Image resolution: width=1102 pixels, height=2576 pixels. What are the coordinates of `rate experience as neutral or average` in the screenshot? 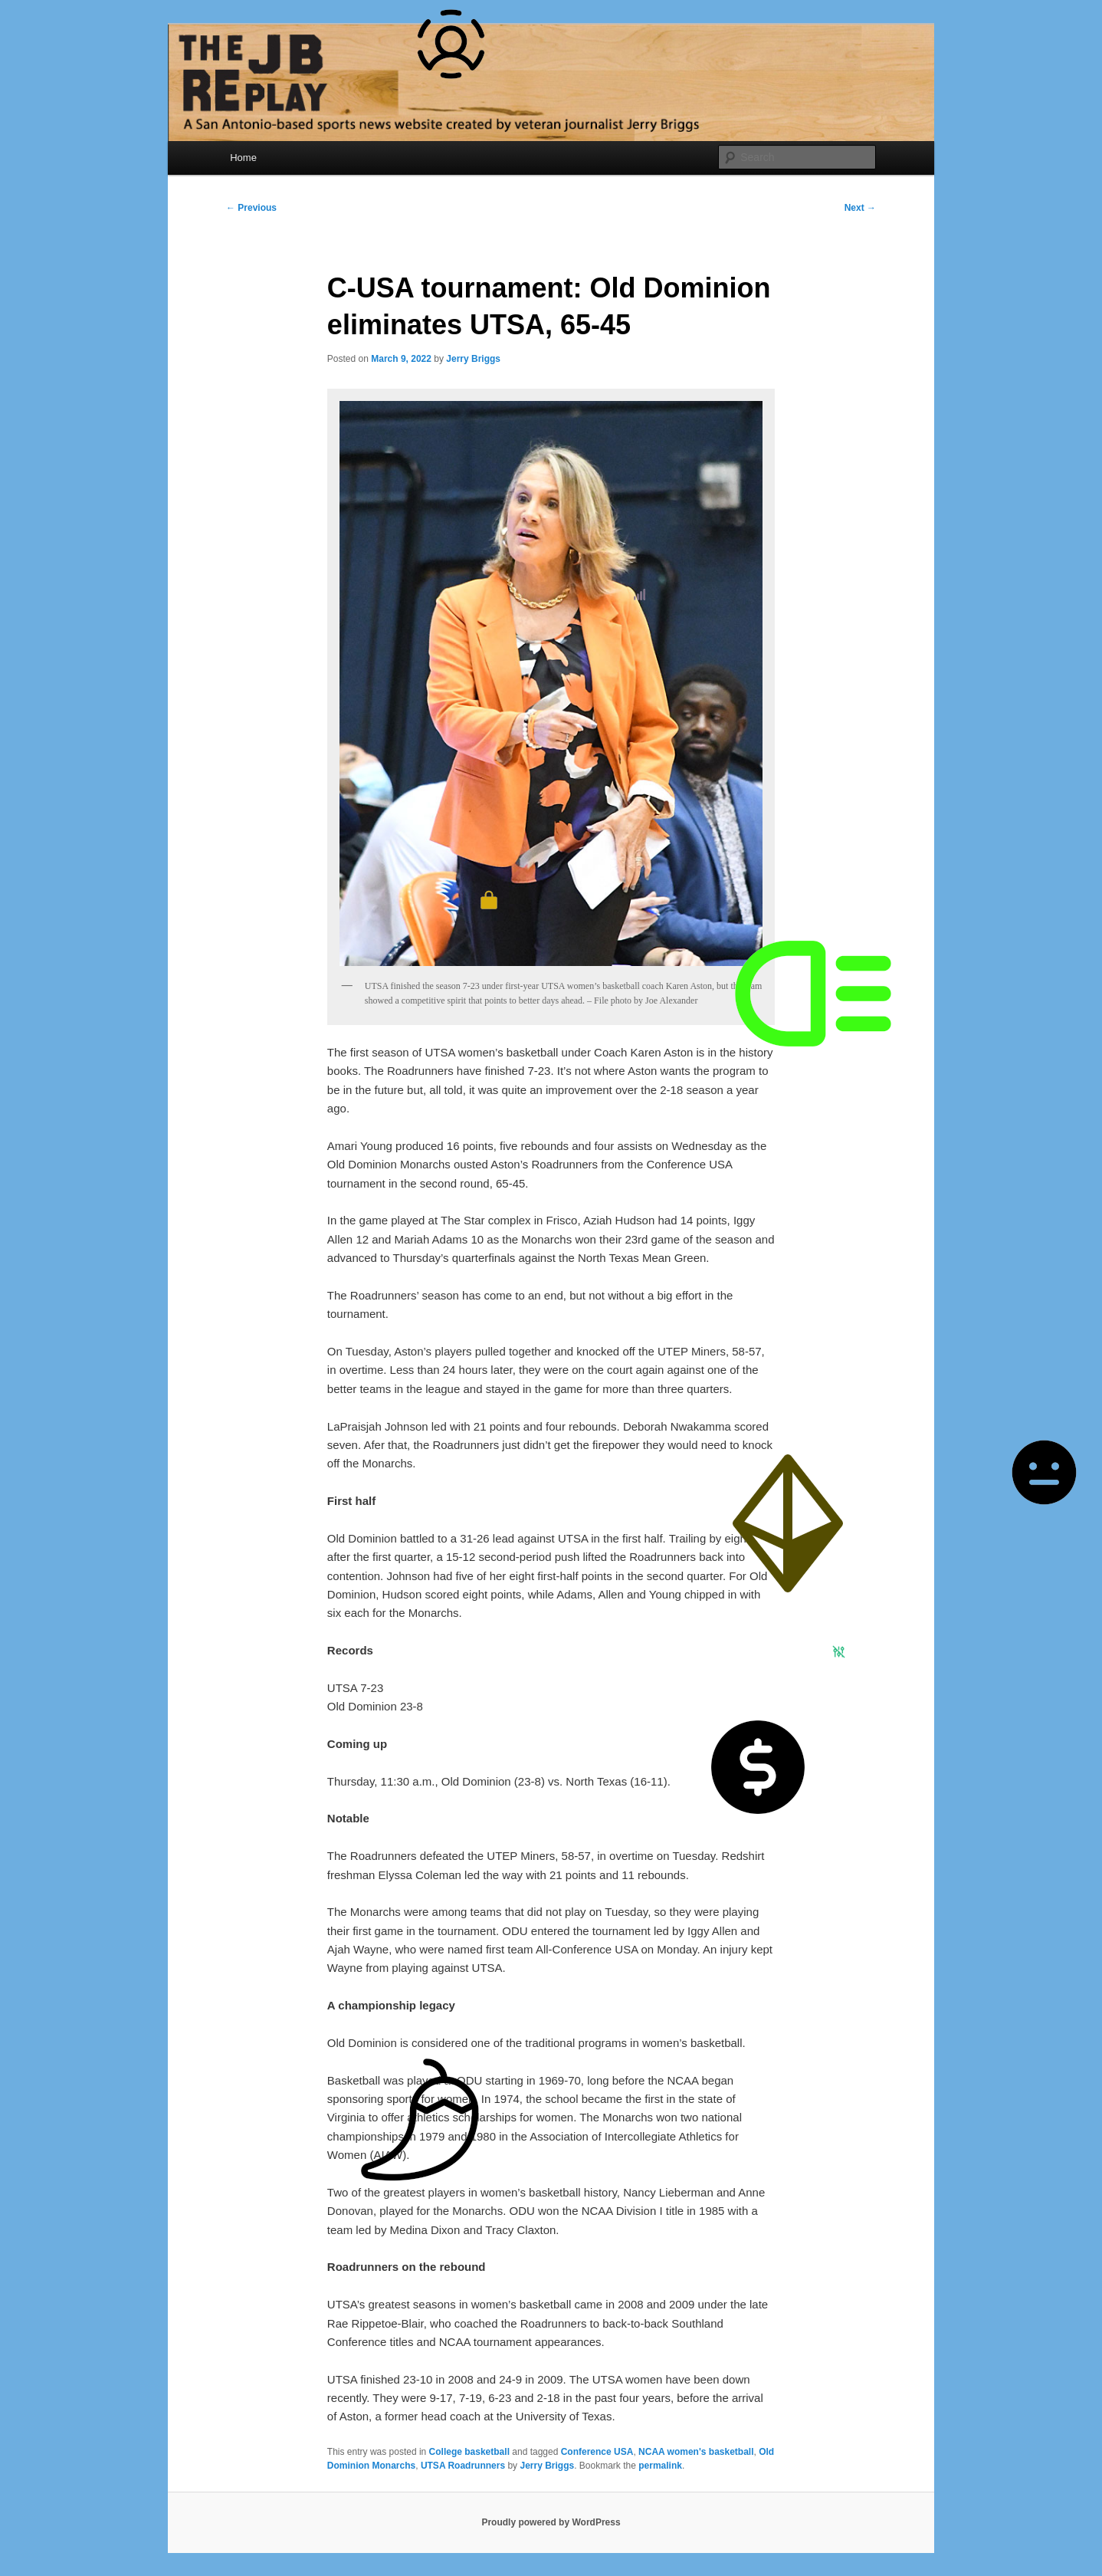 It's located at (1044, 1472).